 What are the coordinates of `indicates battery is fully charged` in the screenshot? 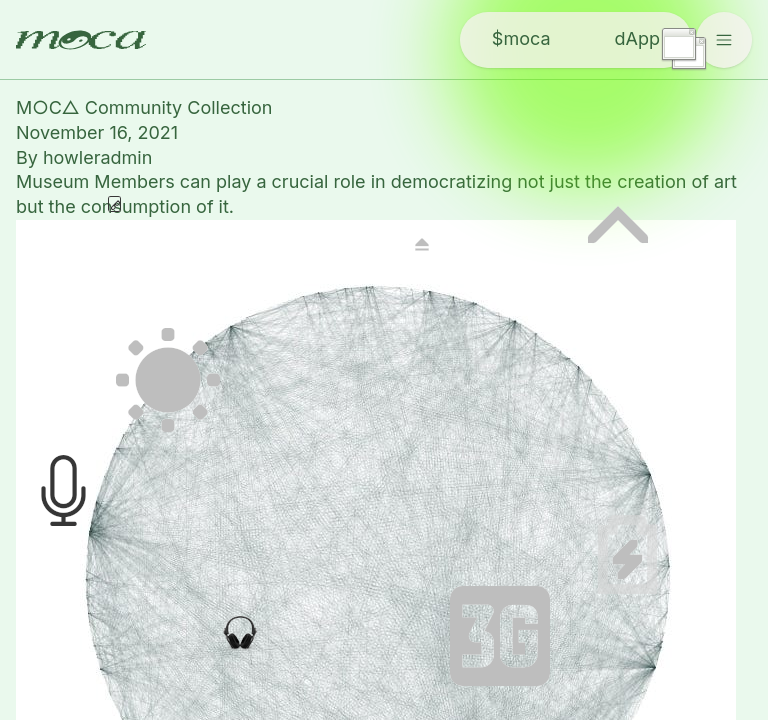 It's located at (627, 554).